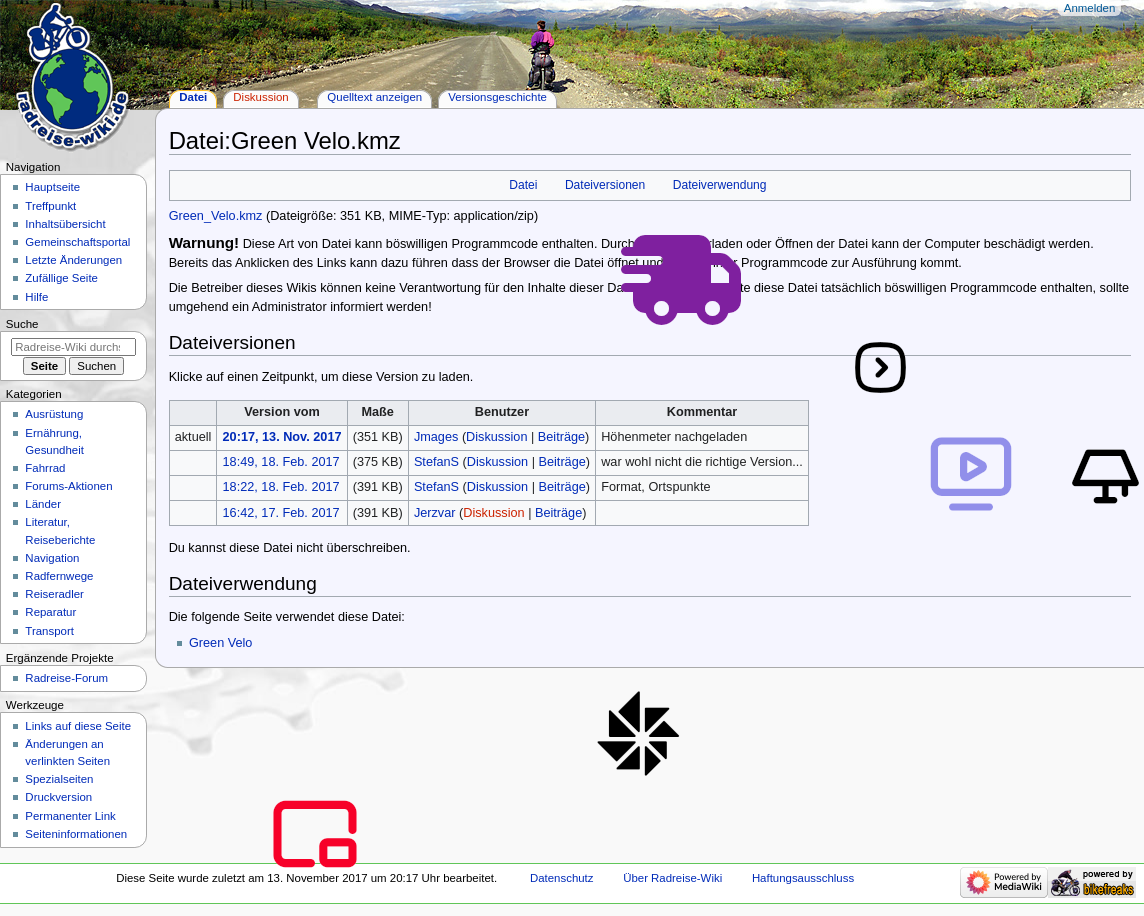 This screenshot has width=1144, height=916. Describe the element at coordinates (971, 474) in the screenshot. I see `play video or stream content on TV` at that location.